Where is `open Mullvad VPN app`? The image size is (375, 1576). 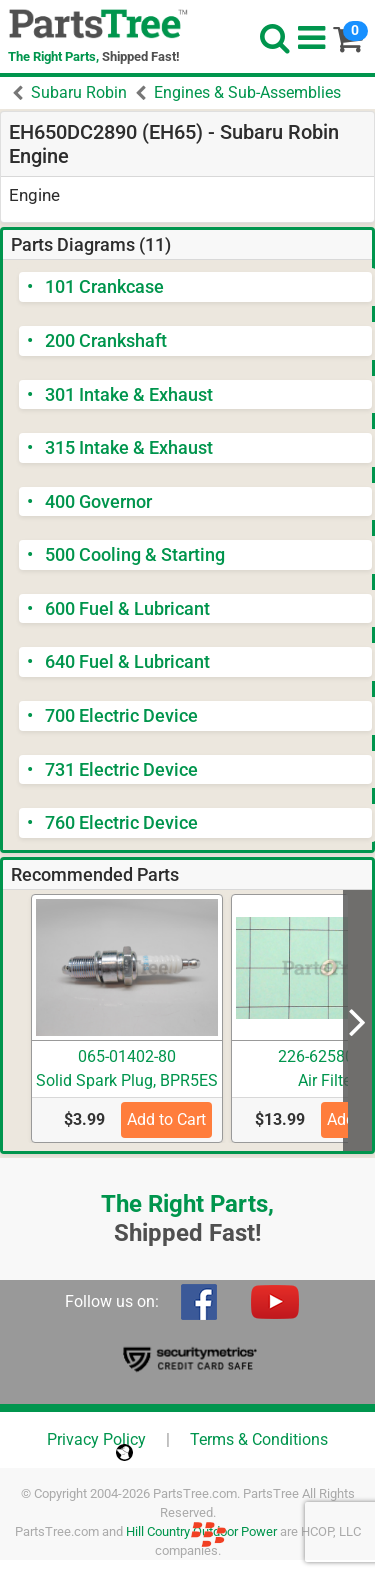 open Mullvad VPN app is located at coordinates (124, 1452).